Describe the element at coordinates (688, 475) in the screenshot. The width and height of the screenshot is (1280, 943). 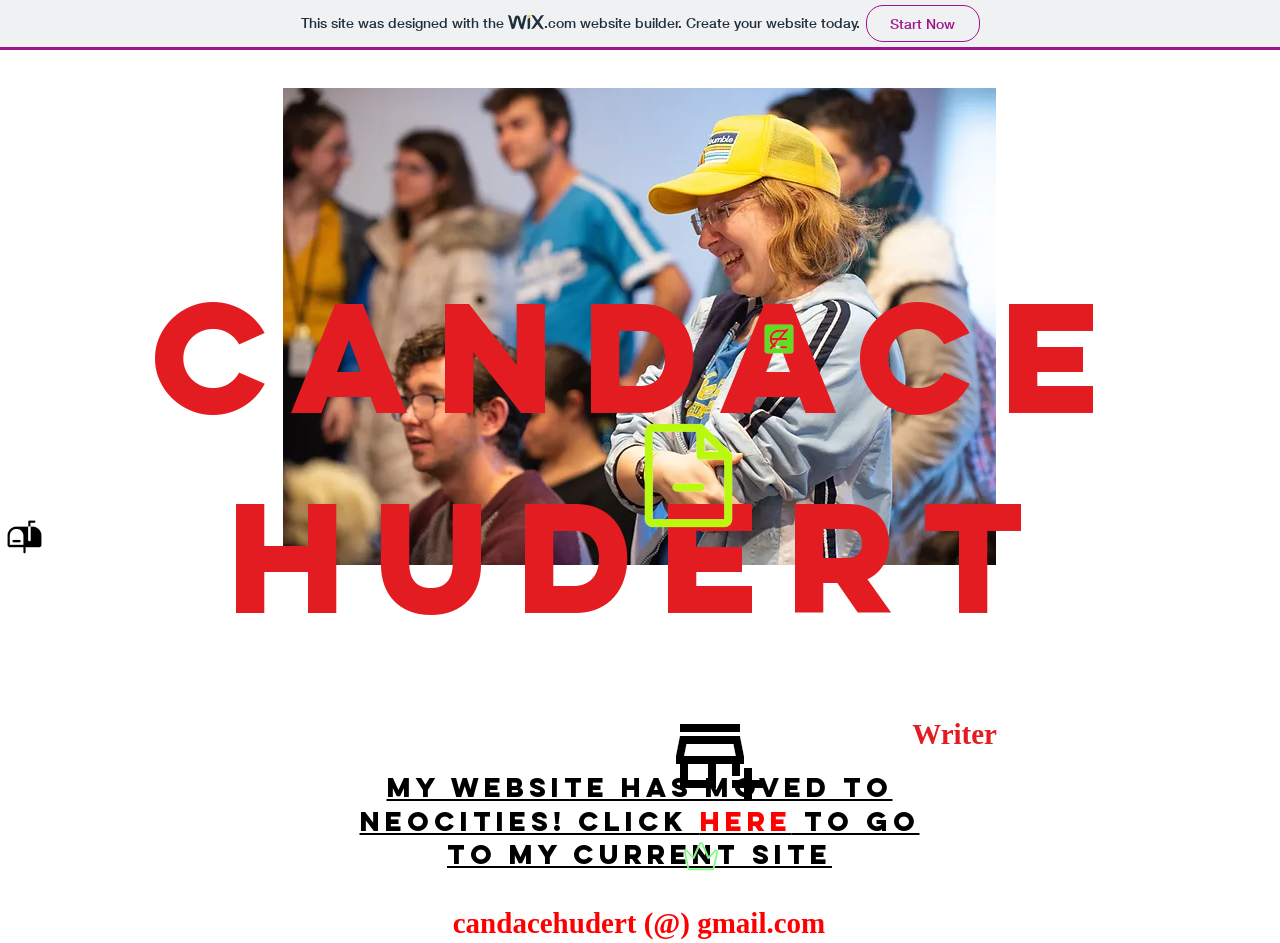
I see `remove a file from selection` at that location.